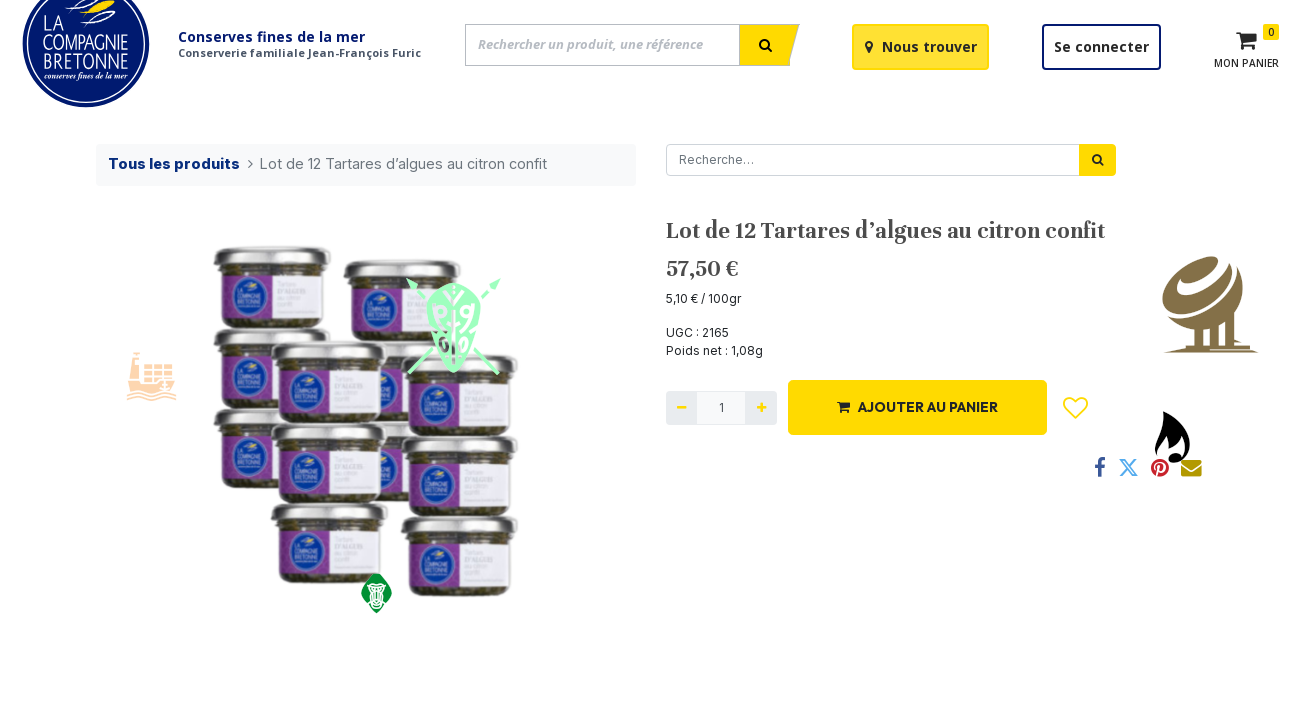 The width and height of the screenshot is (1302, 720). I want to click on select mandrill character or avatar, so click(376, 593).